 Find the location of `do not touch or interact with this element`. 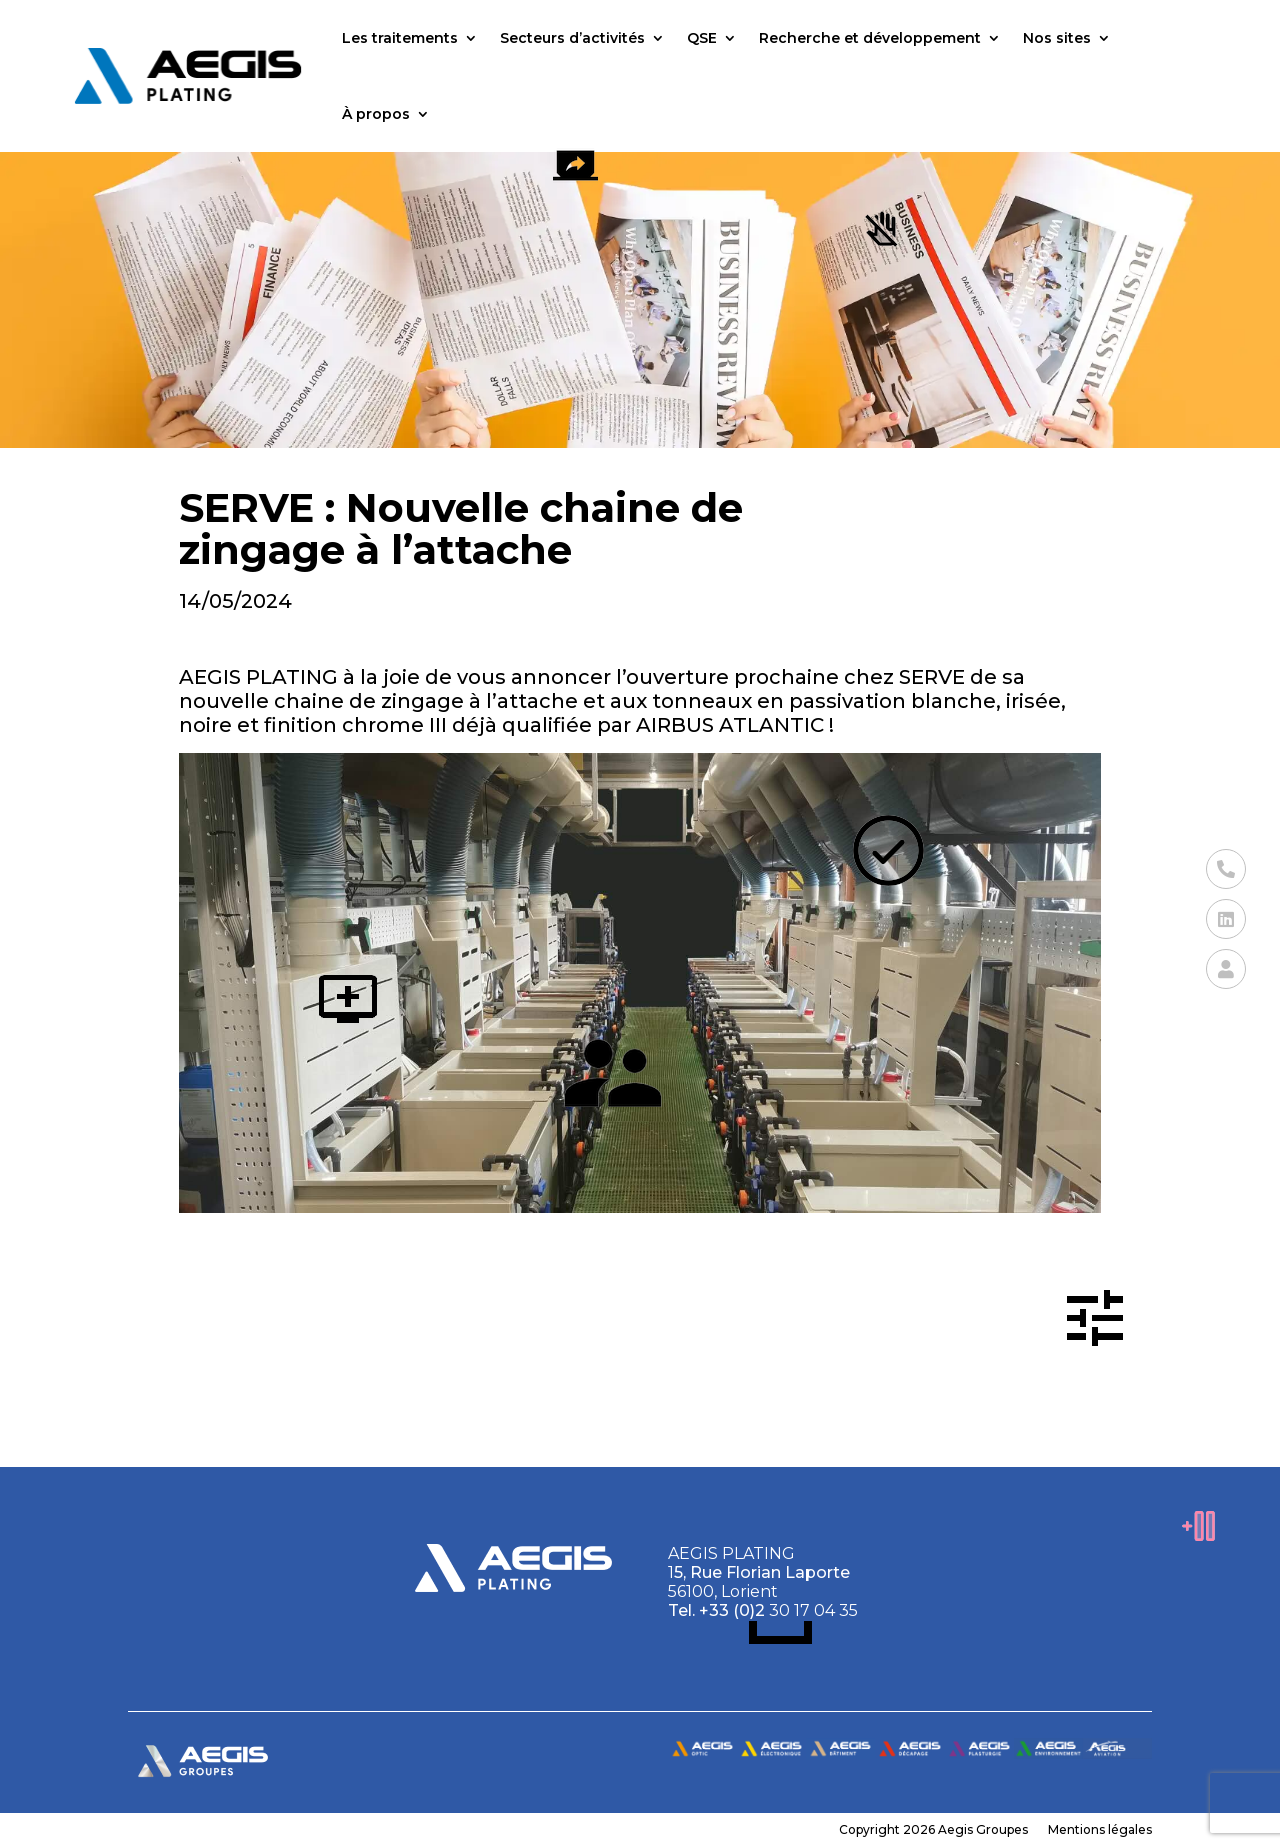

do not touch or interact with this element is located at coordinates (882, 229).